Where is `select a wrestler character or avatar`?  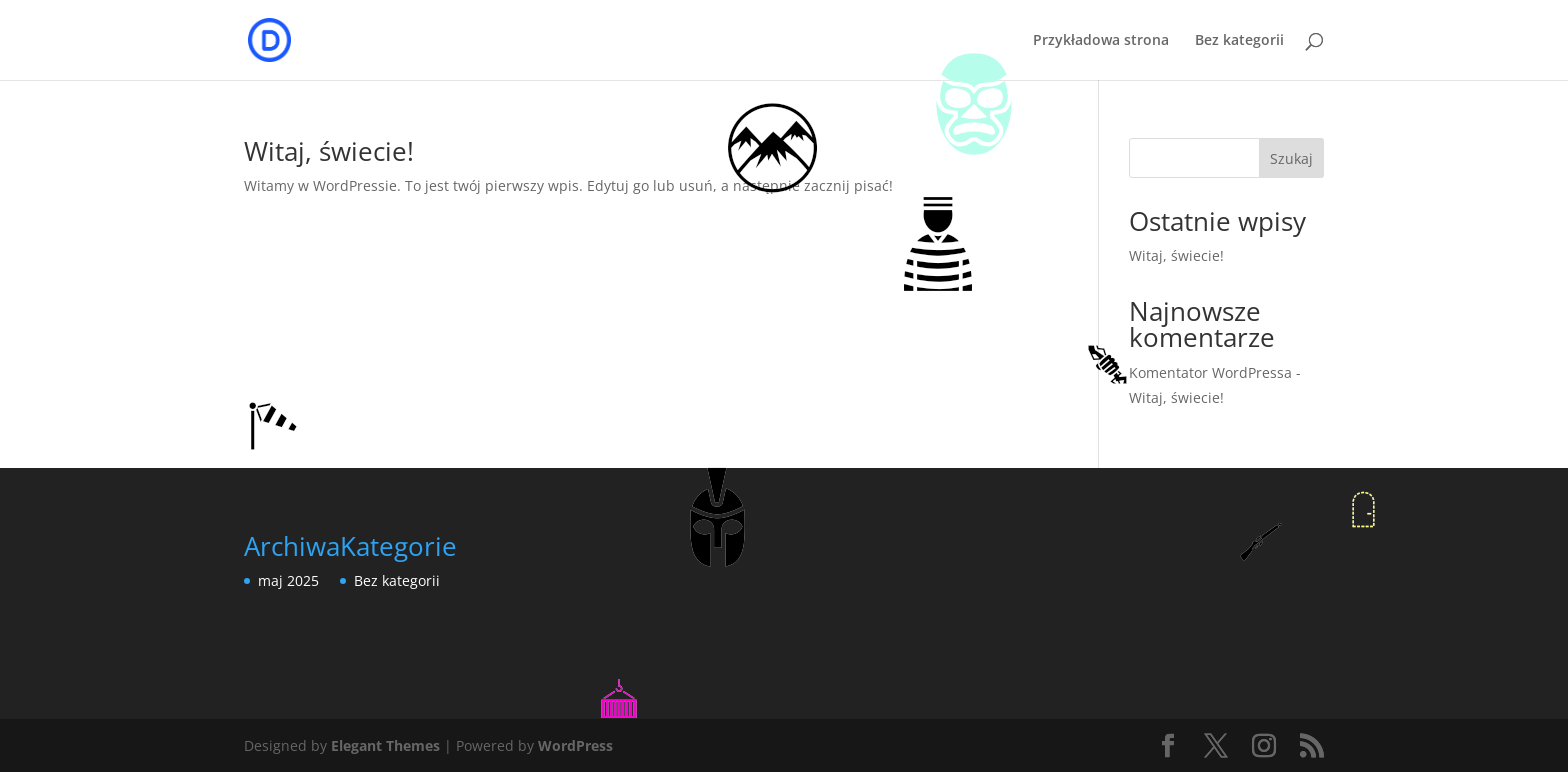
select a wrestler character or avatar is located at coordinates (974, 104).